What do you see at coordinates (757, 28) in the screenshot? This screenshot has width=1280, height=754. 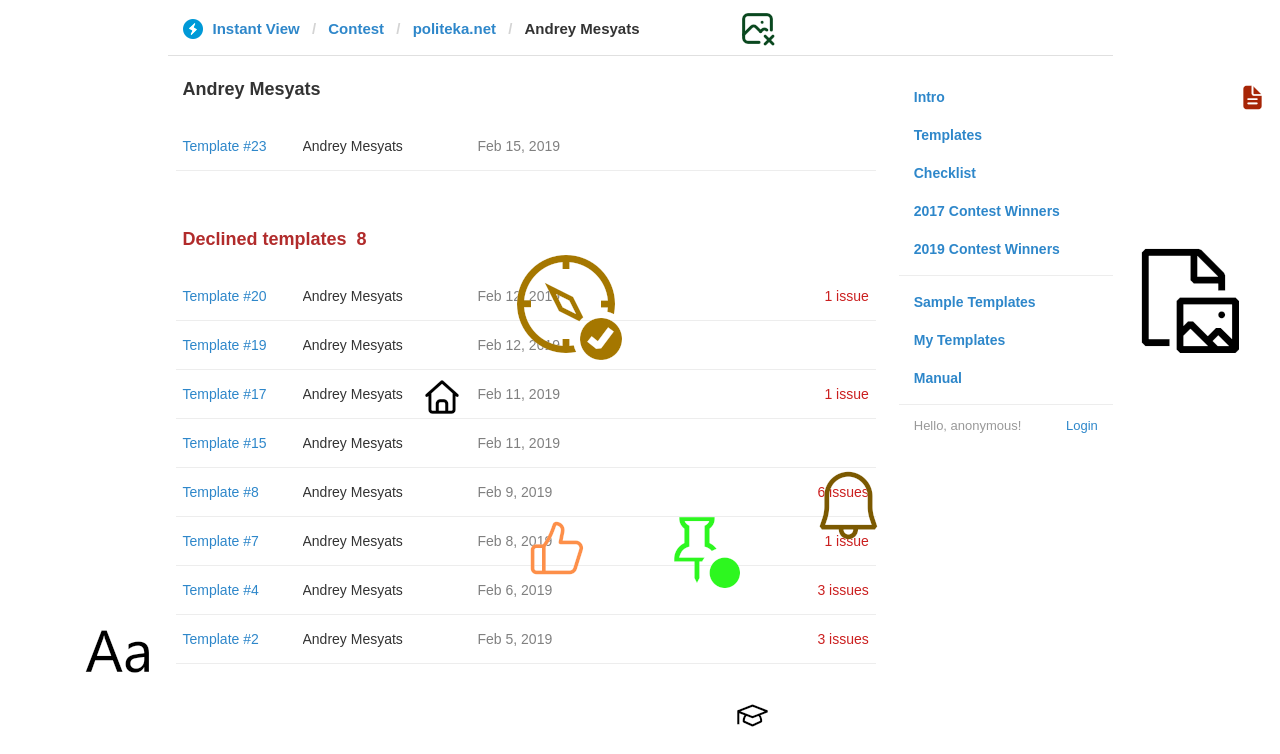 I see `remove or delete a photo` at bounding box center [757, 28].